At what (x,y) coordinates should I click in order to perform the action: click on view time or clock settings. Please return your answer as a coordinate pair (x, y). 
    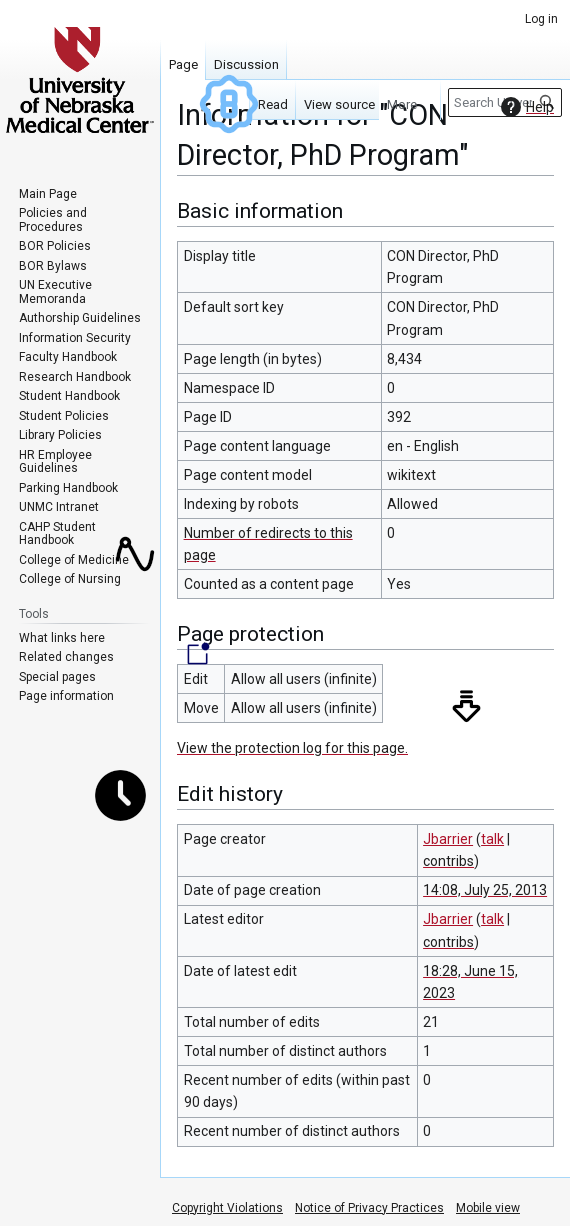
    Looking at the image, I should click on (120, 795).